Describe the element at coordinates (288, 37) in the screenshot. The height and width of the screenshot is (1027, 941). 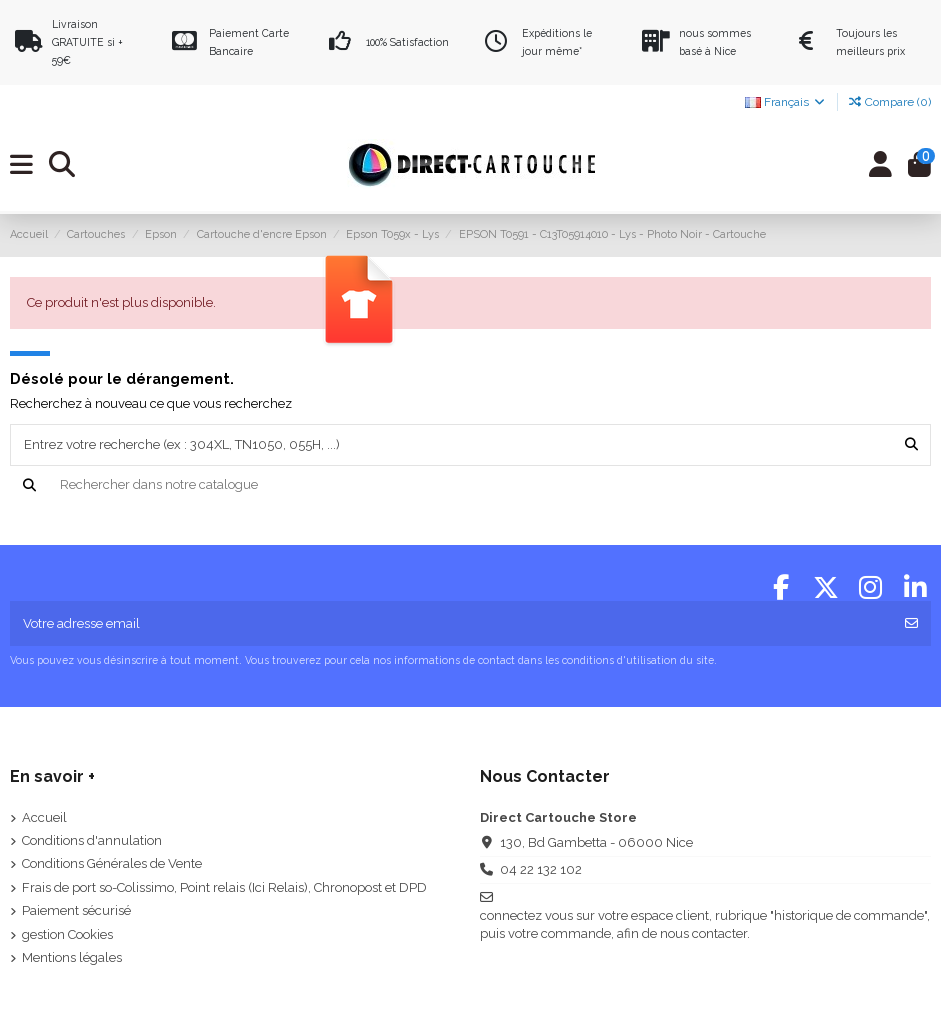
I see `manage online accounts and connected services` at that location.